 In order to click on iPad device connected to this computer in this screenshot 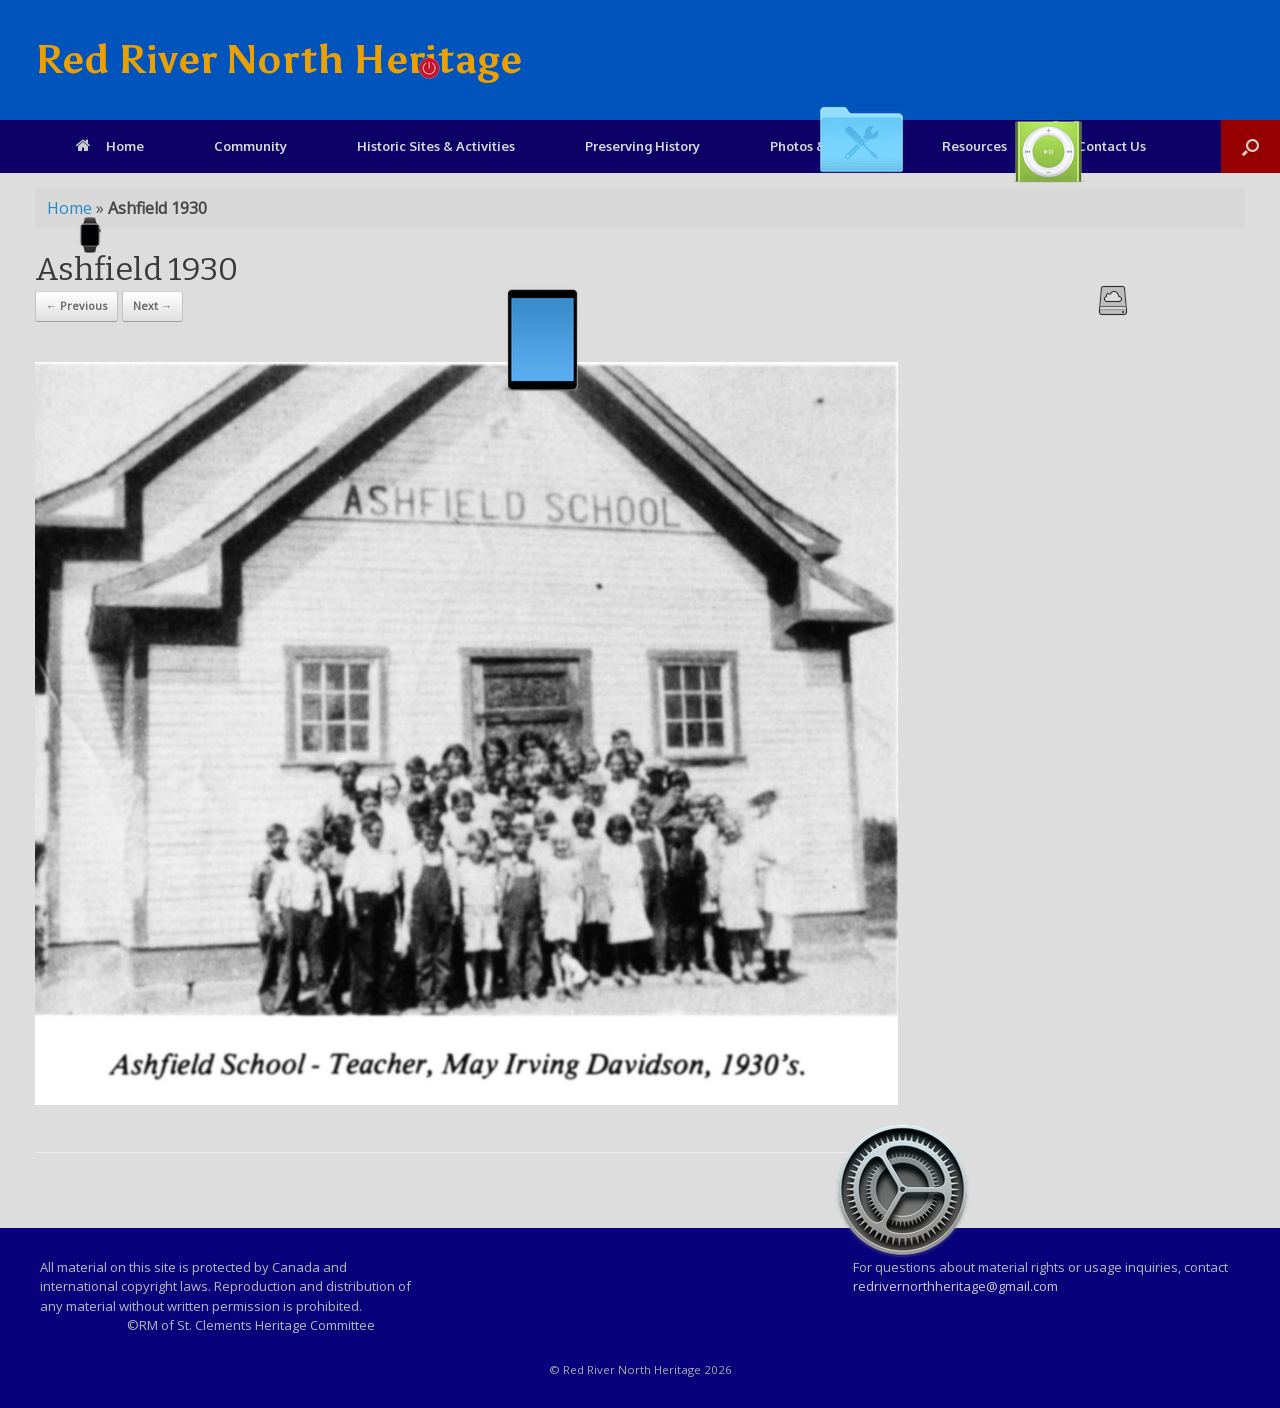, I will do `click(542, 340)`.